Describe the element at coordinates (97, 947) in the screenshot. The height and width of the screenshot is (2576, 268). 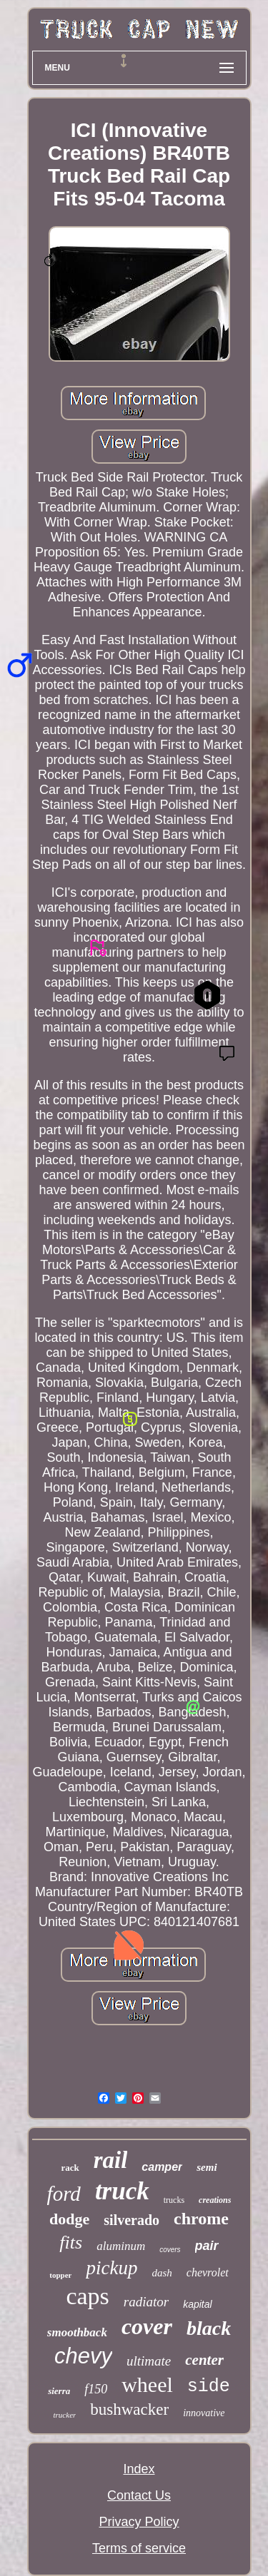
I see `mark or flag a location on the map` at that location.